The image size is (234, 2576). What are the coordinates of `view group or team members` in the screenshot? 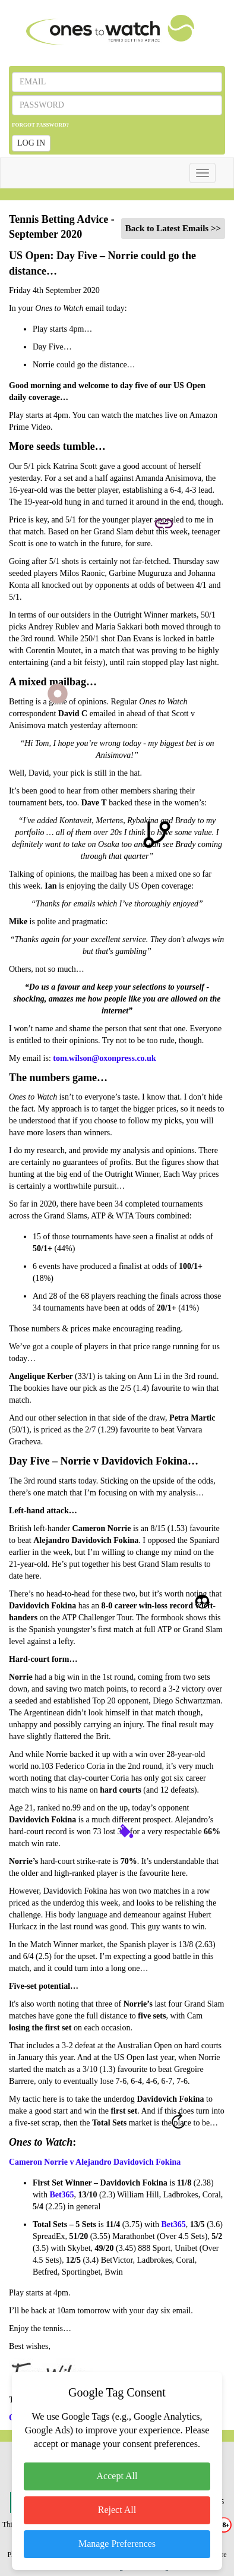 It's located at (202, 1601).